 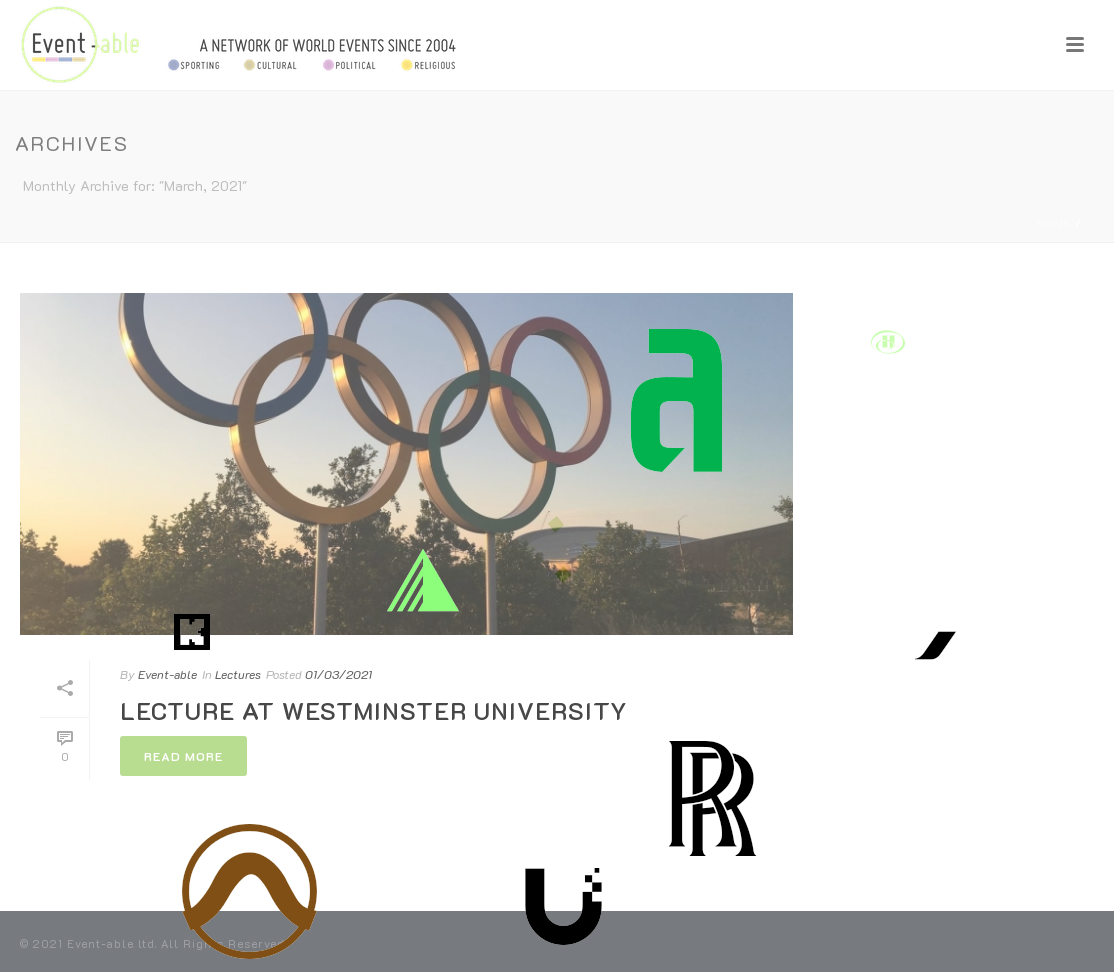 I want to click on open the Kick streaming platform, so click(x=192, y=632).